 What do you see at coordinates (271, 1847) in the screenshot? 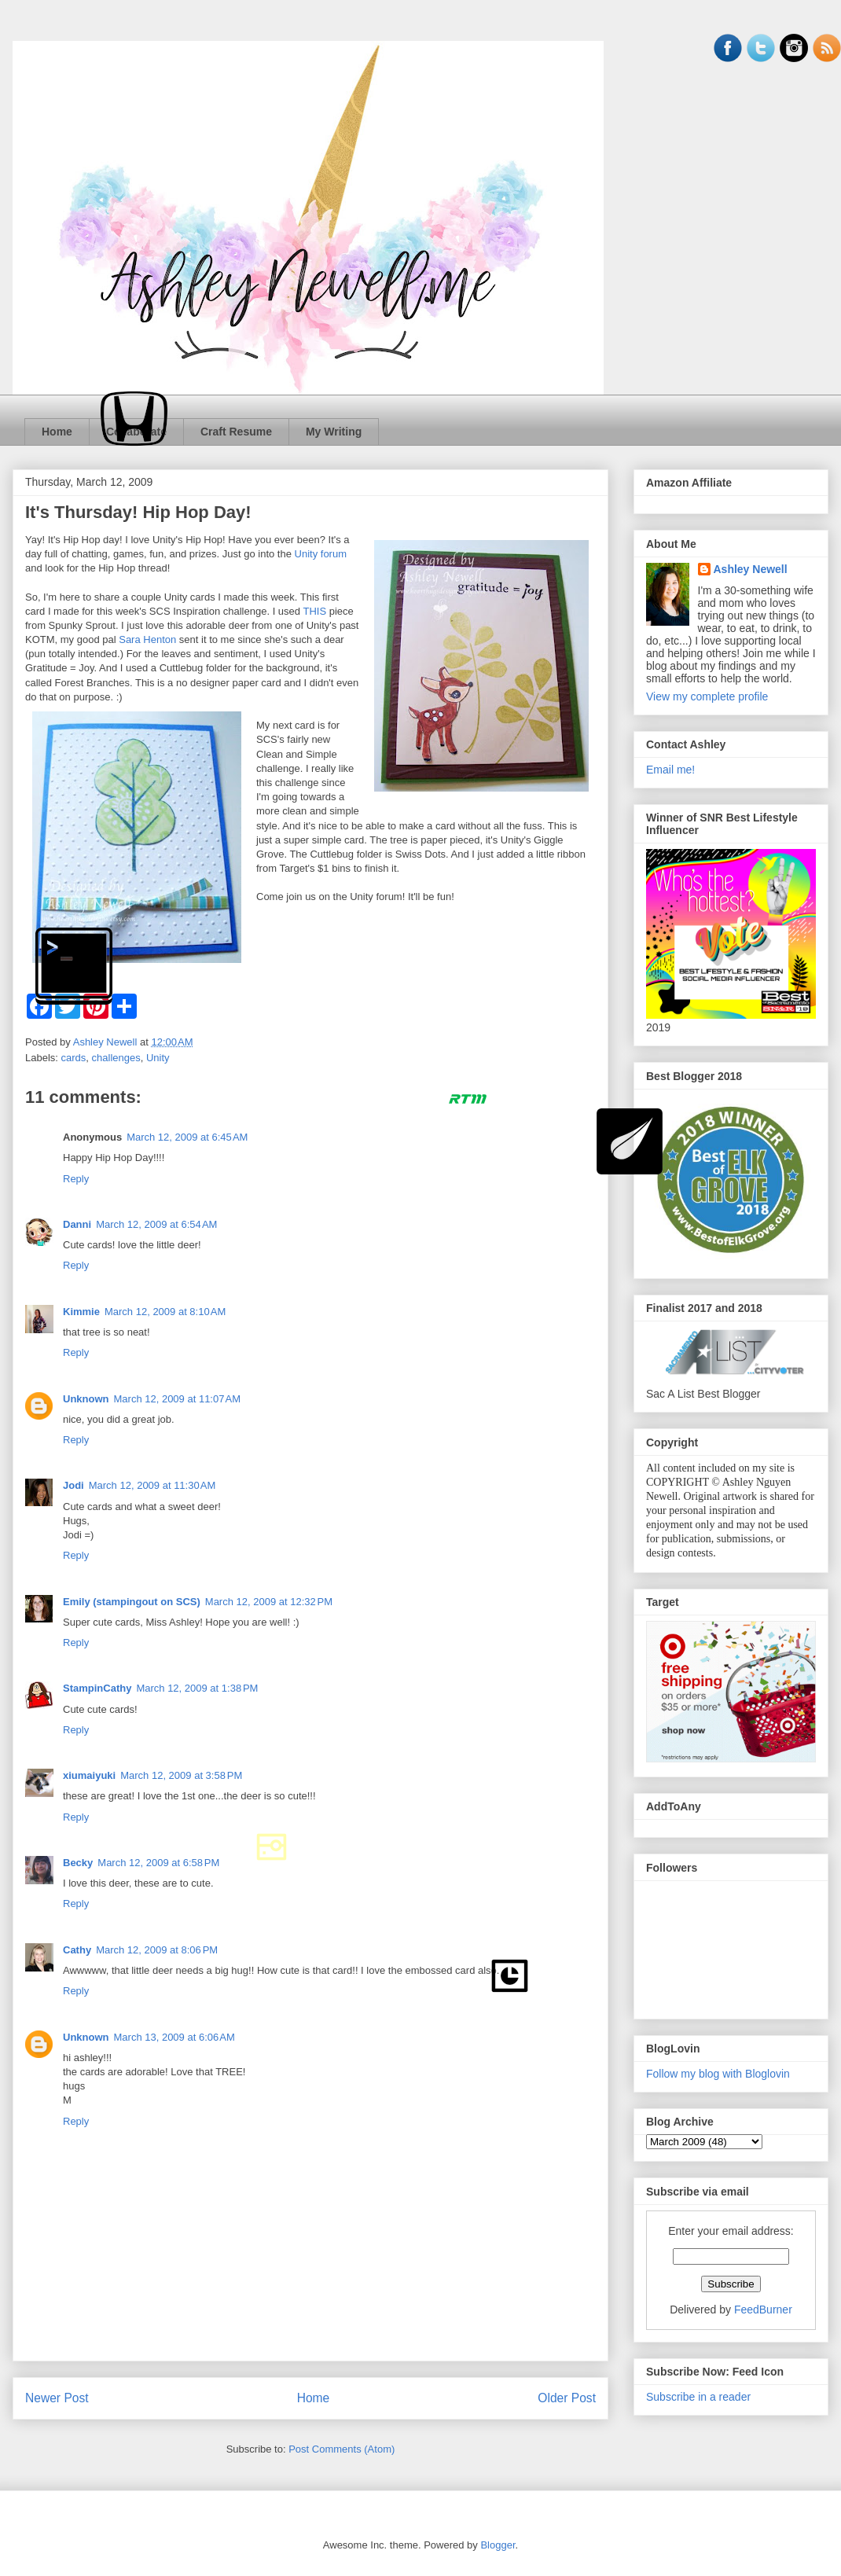
I see `start a presentation or slideshow` at bounding box center [271, 1847].